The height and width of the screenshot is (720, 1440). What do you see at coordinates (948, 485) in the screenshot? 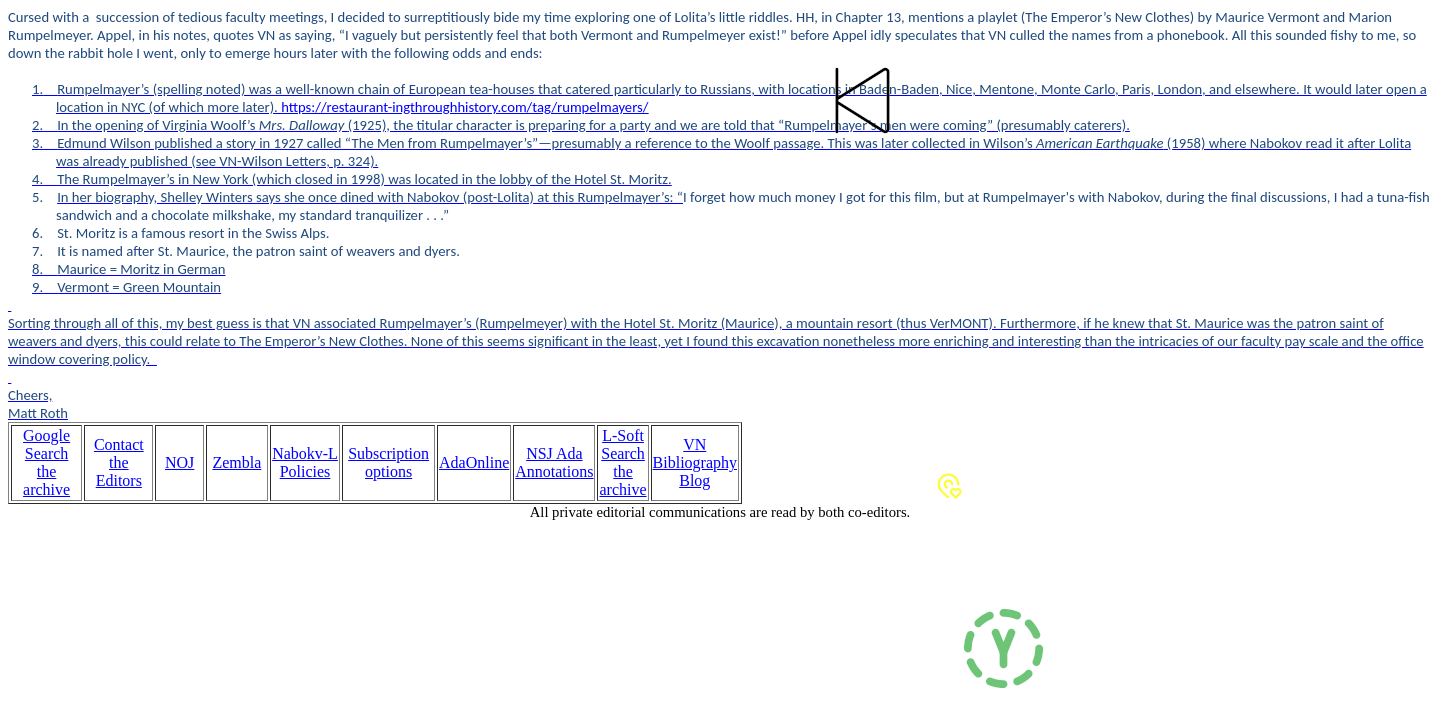
I see `save a location to favorites` at bounding box center [948, 485].